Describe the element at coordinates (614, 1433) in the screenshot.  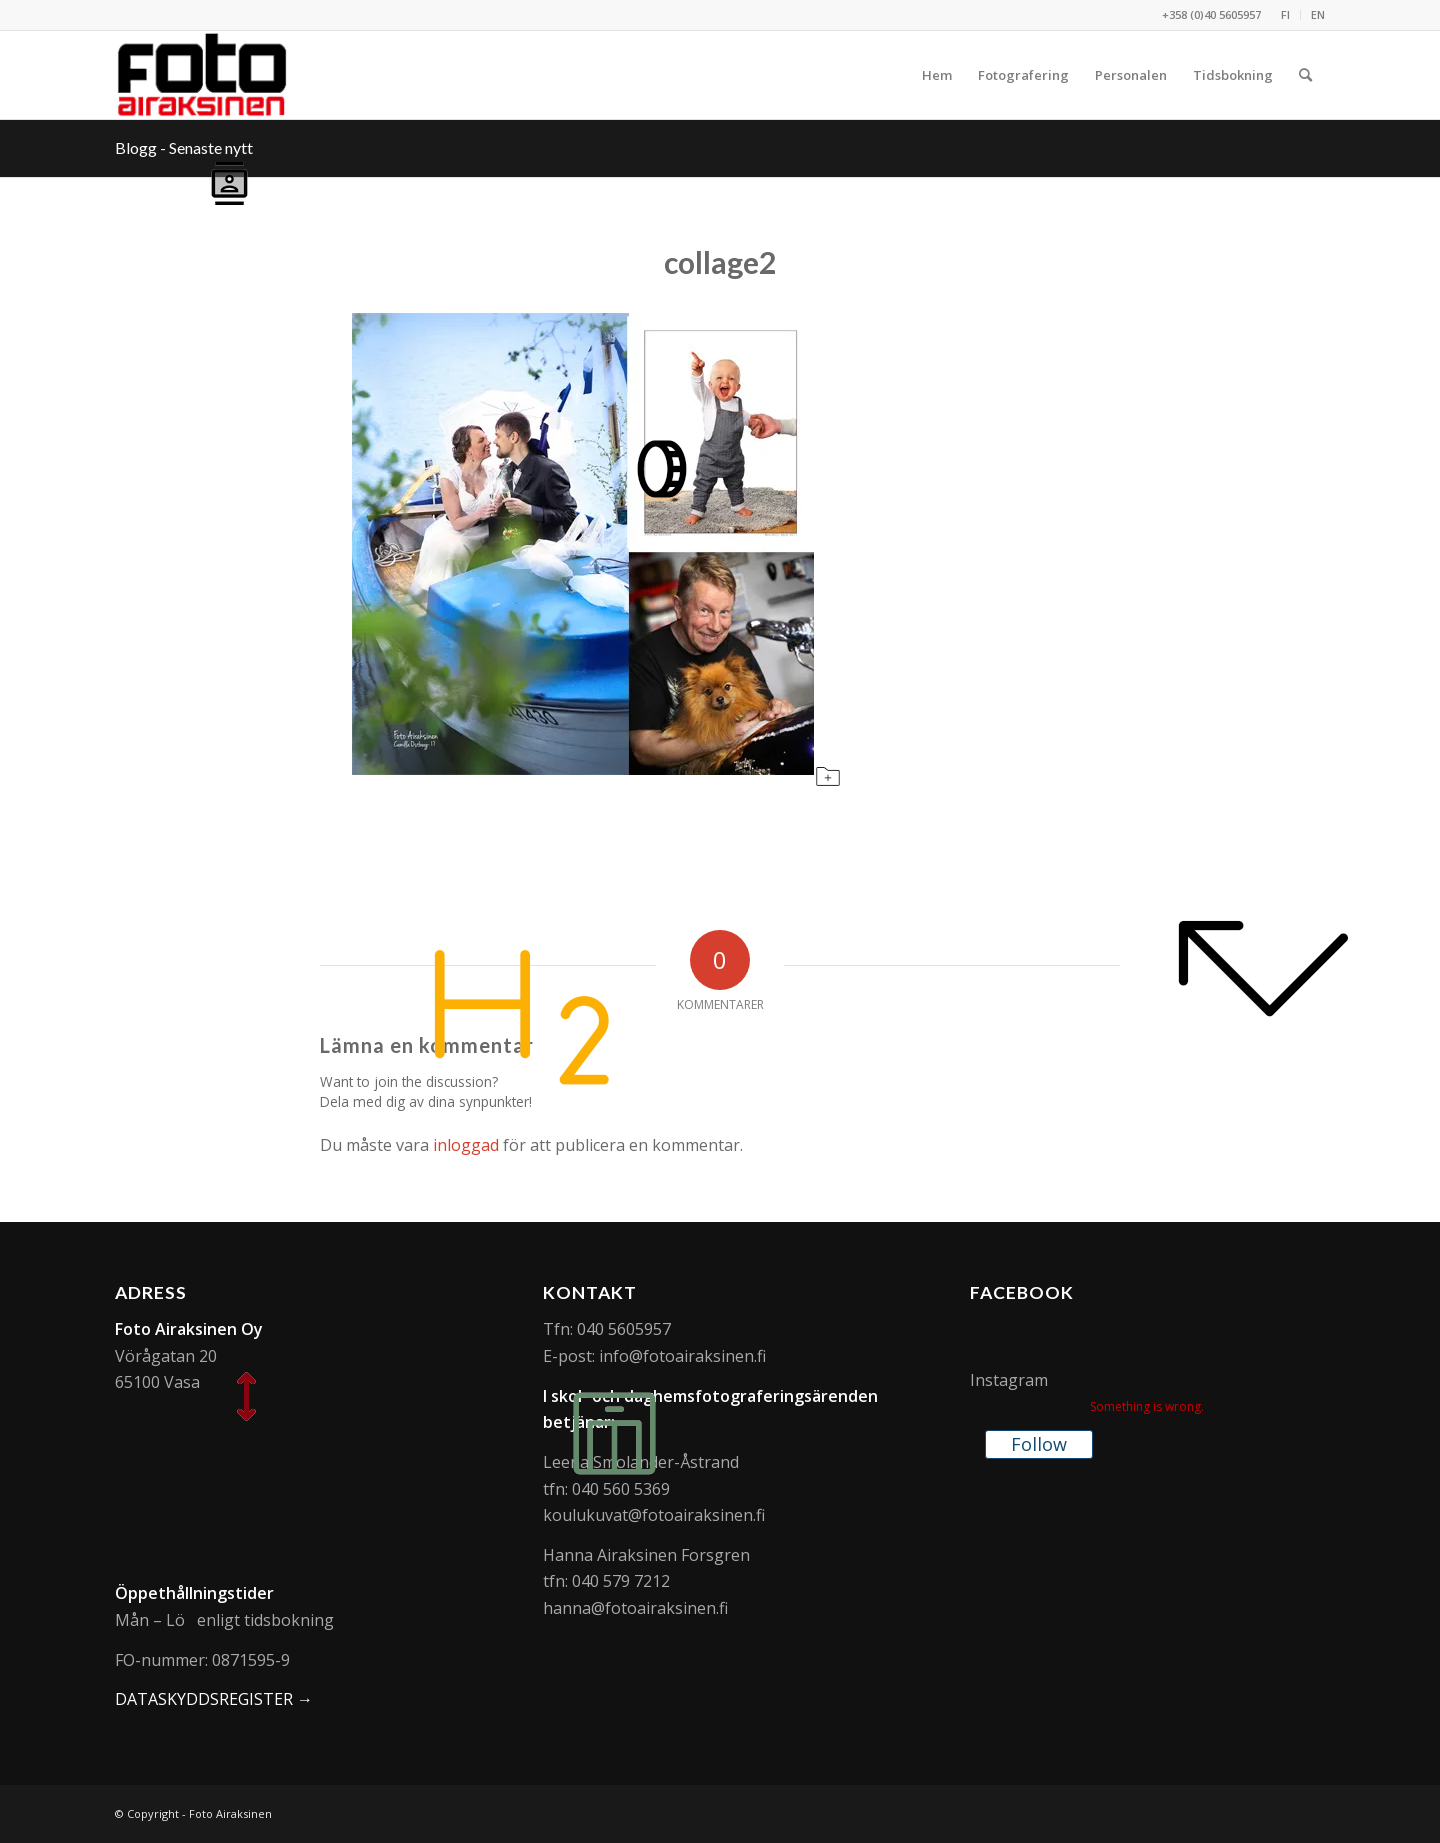
I see `indicates elevator access or location` at that location.